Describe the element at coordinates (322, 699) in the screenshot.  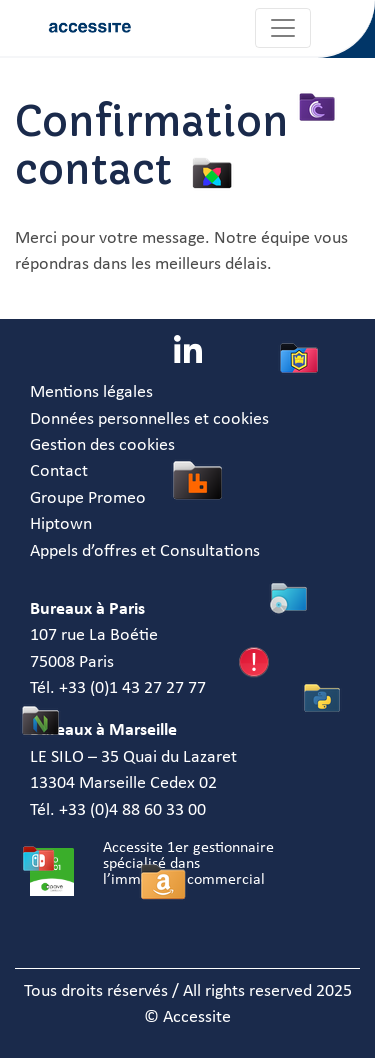
I see `folder containing python project files` at that location.